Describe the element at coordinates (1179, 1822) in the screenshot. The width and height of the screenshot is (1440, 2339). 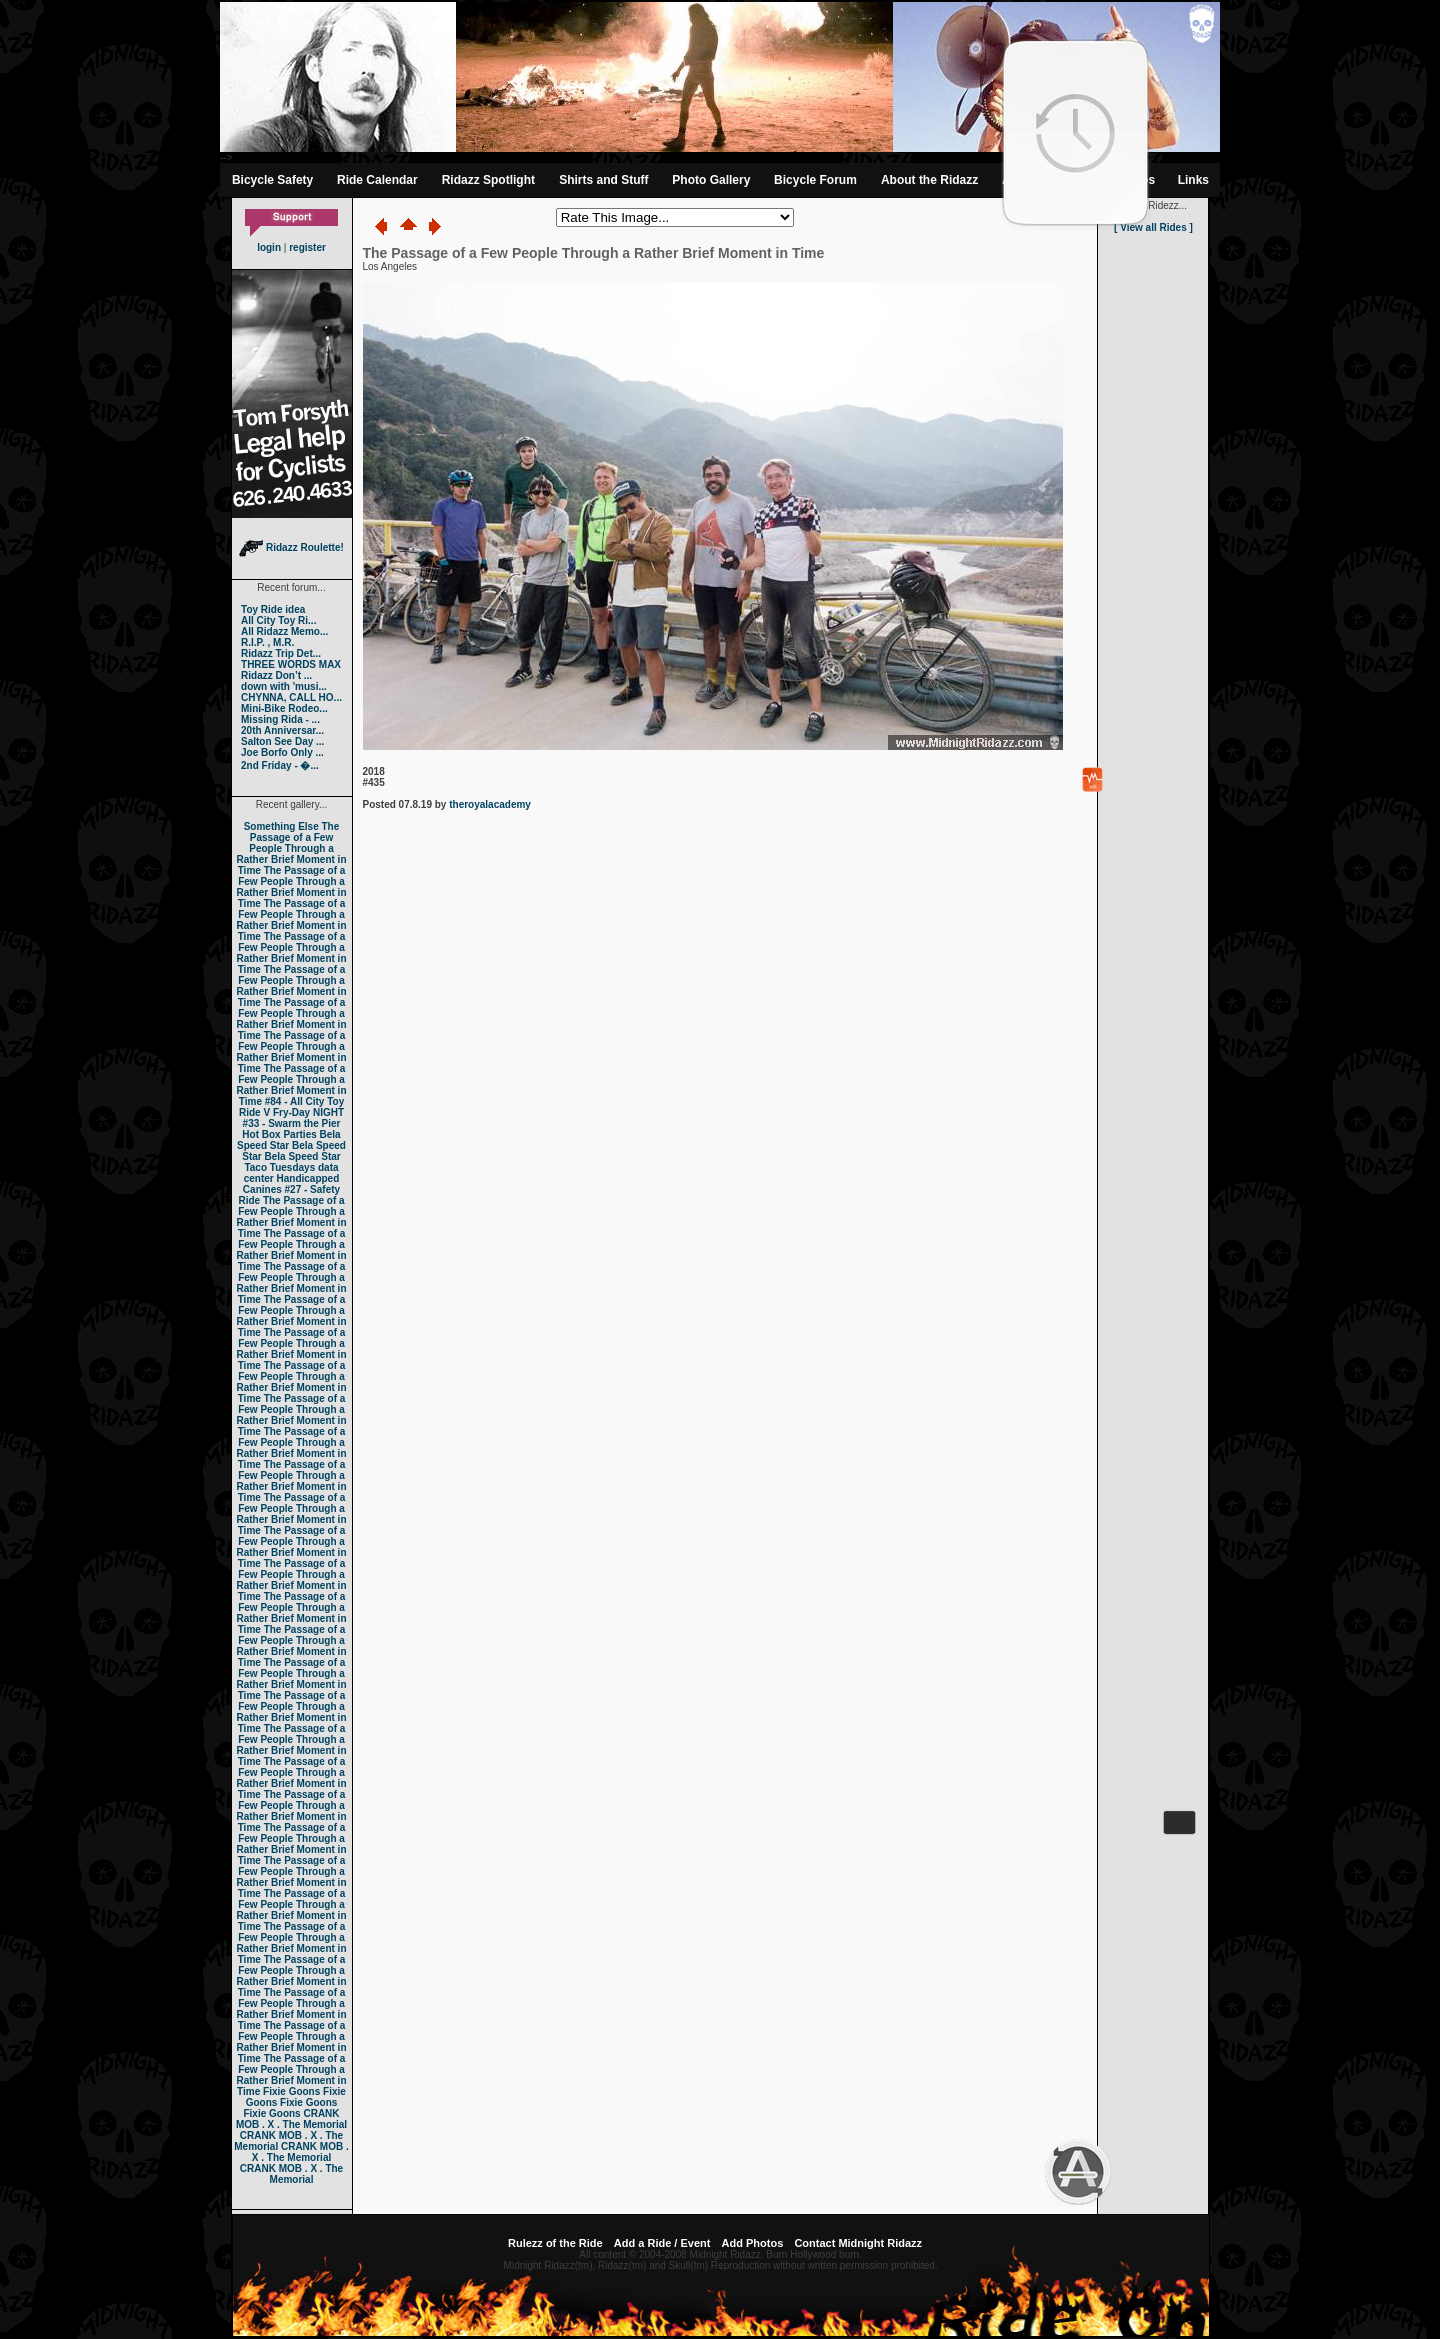
I see `magic trackpad connected via bluetooth` at that location.